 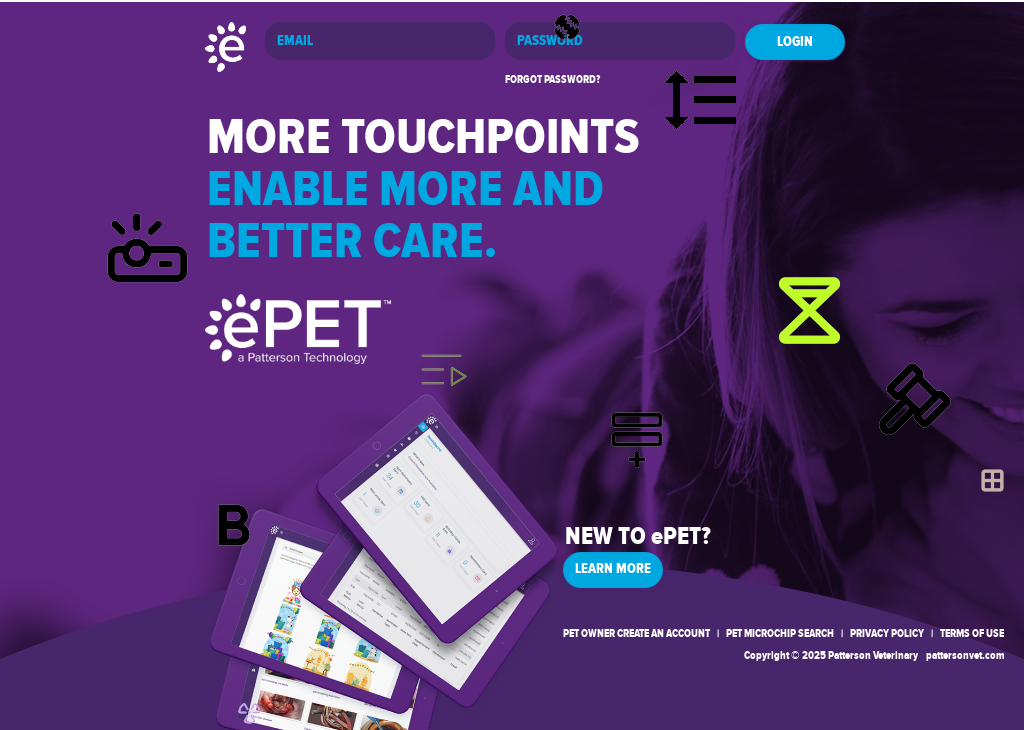 What do you see at coordinates (147, 249) in the screenshot?
I see `connect to a projector or external display` at bounding box center [147, 249].